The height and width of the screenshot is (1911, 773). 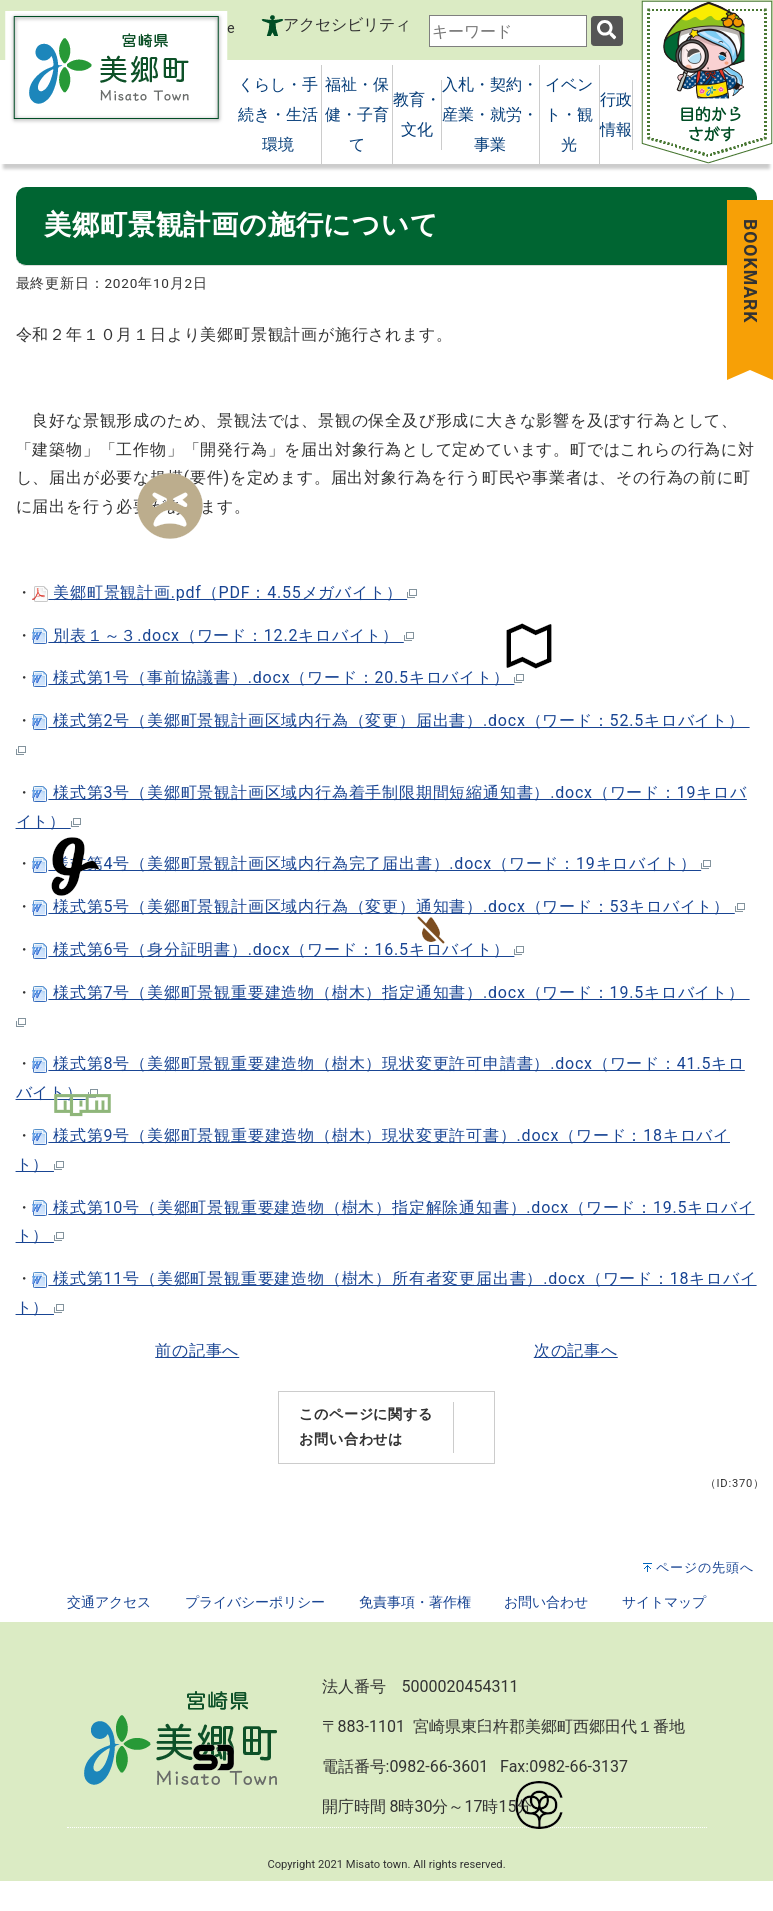 What do you see at coordinates (170, 506) in the screenshot?
I see `indicates user fatigue or exhaustion status` at bounding box center [170, 506].